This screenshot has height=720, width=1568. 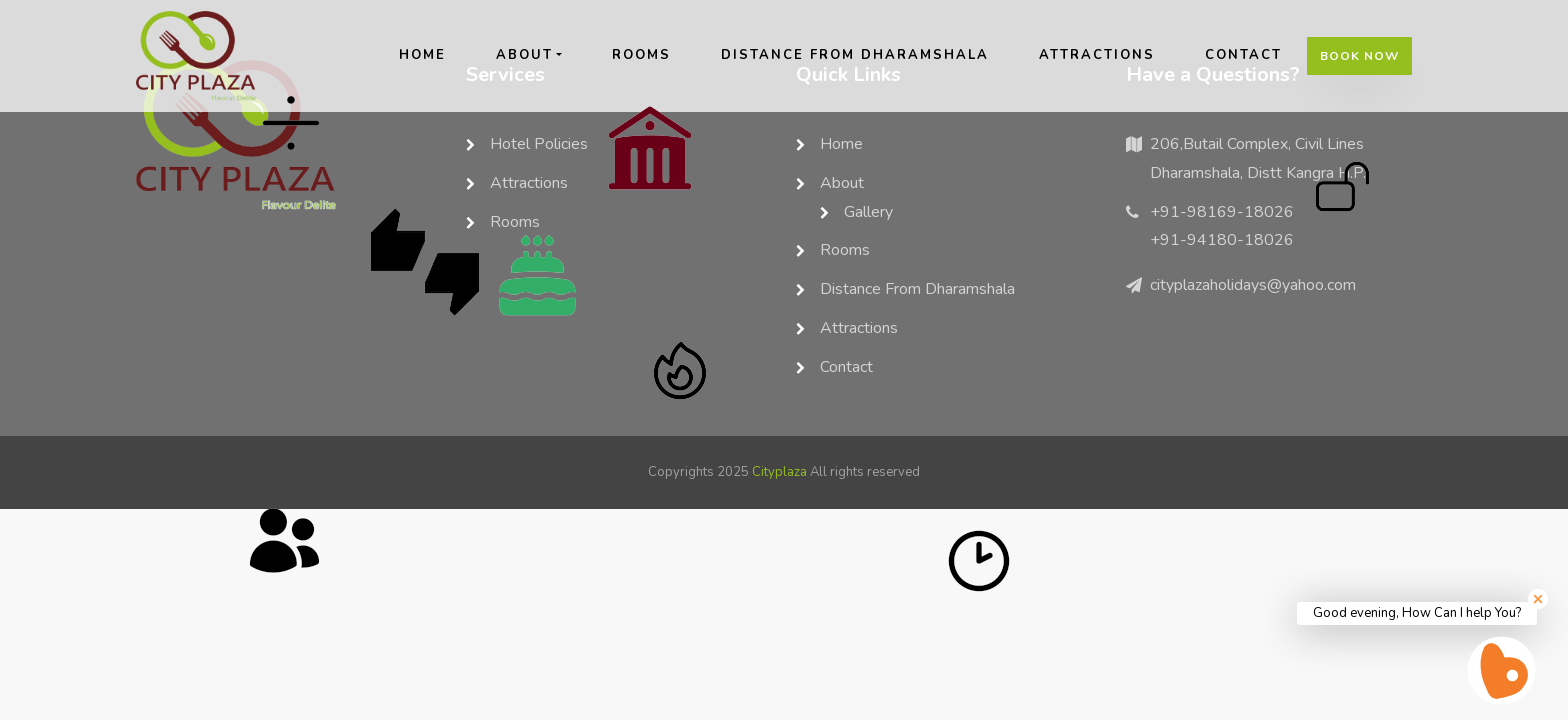 I want to click on unlocked or unsecured state, so click(x=1342, y=186).